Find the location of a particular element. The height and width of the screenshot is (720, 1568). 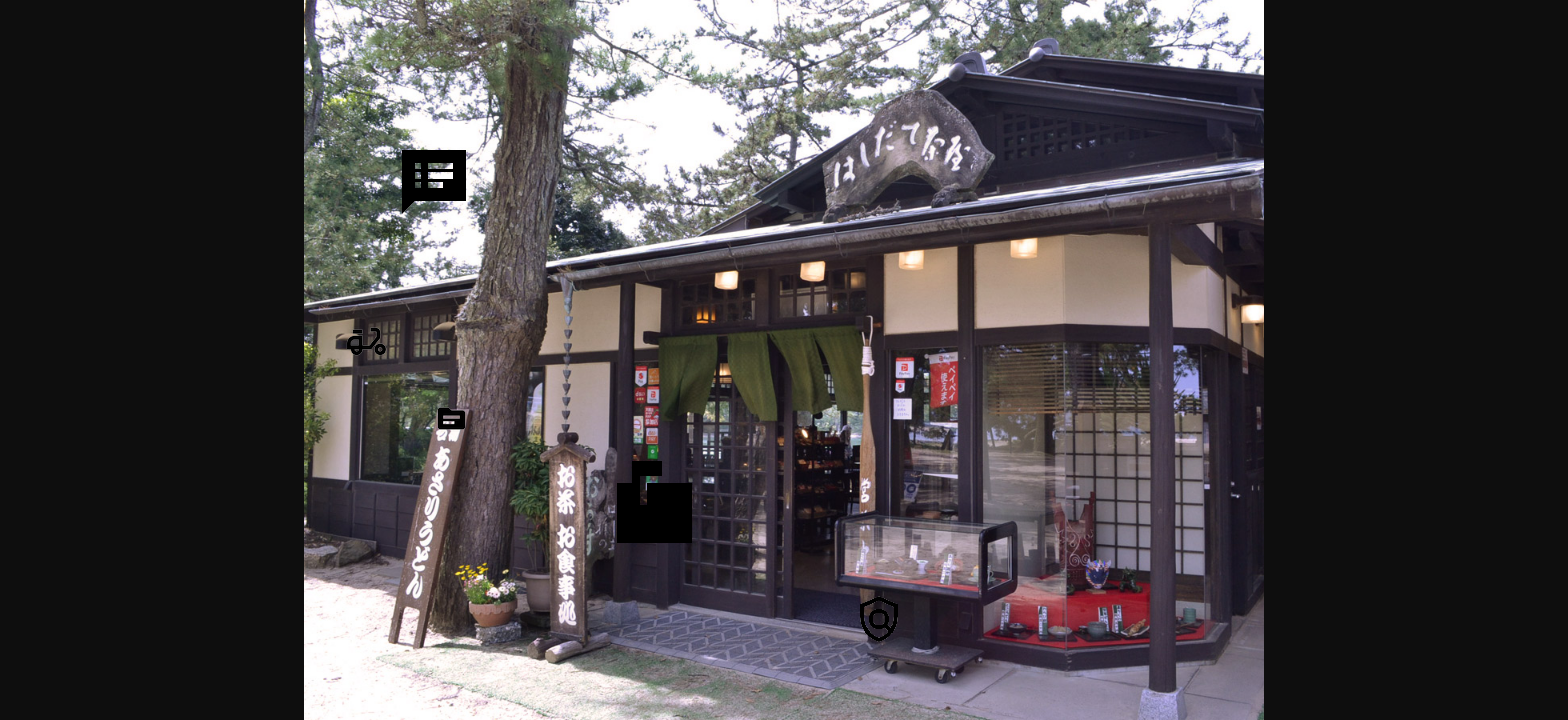

indicates unread mail in your mailbox is located at coordinates (654, 505).